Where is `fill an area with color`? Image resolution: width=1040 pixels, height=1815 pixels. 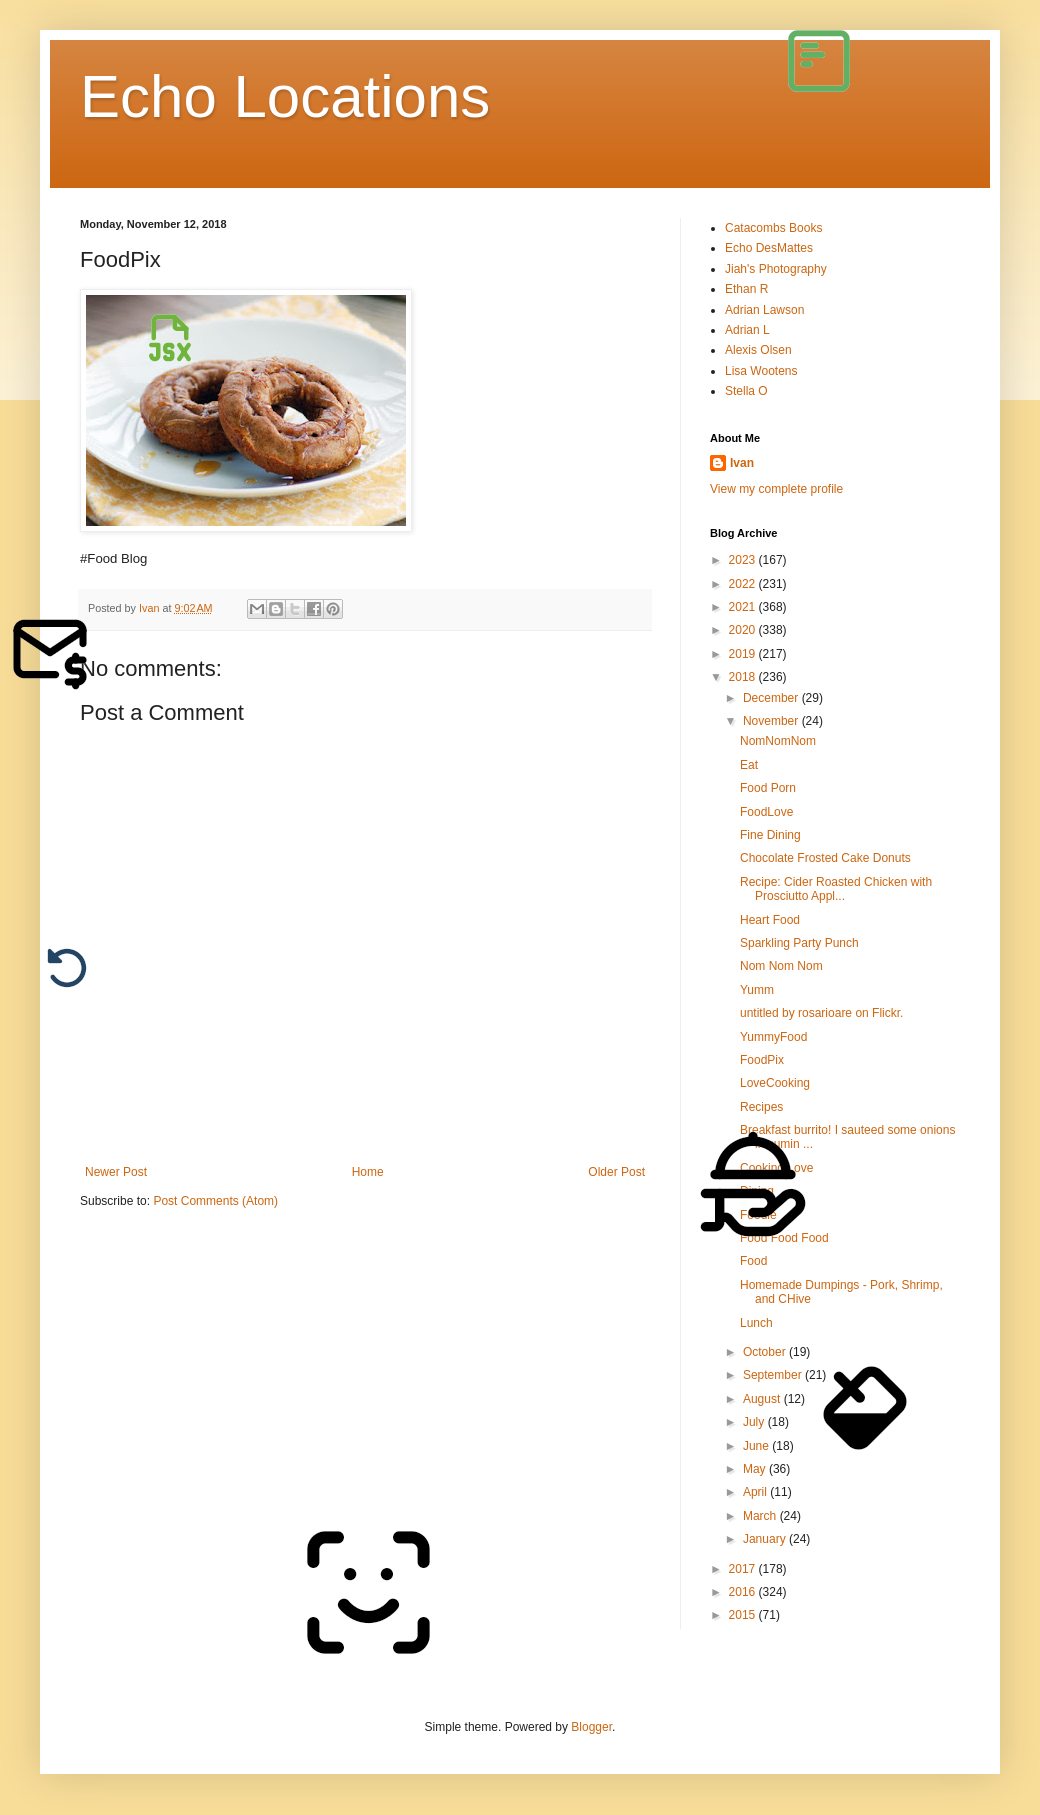
fill an area with color is located at coordinates (865, 1408).